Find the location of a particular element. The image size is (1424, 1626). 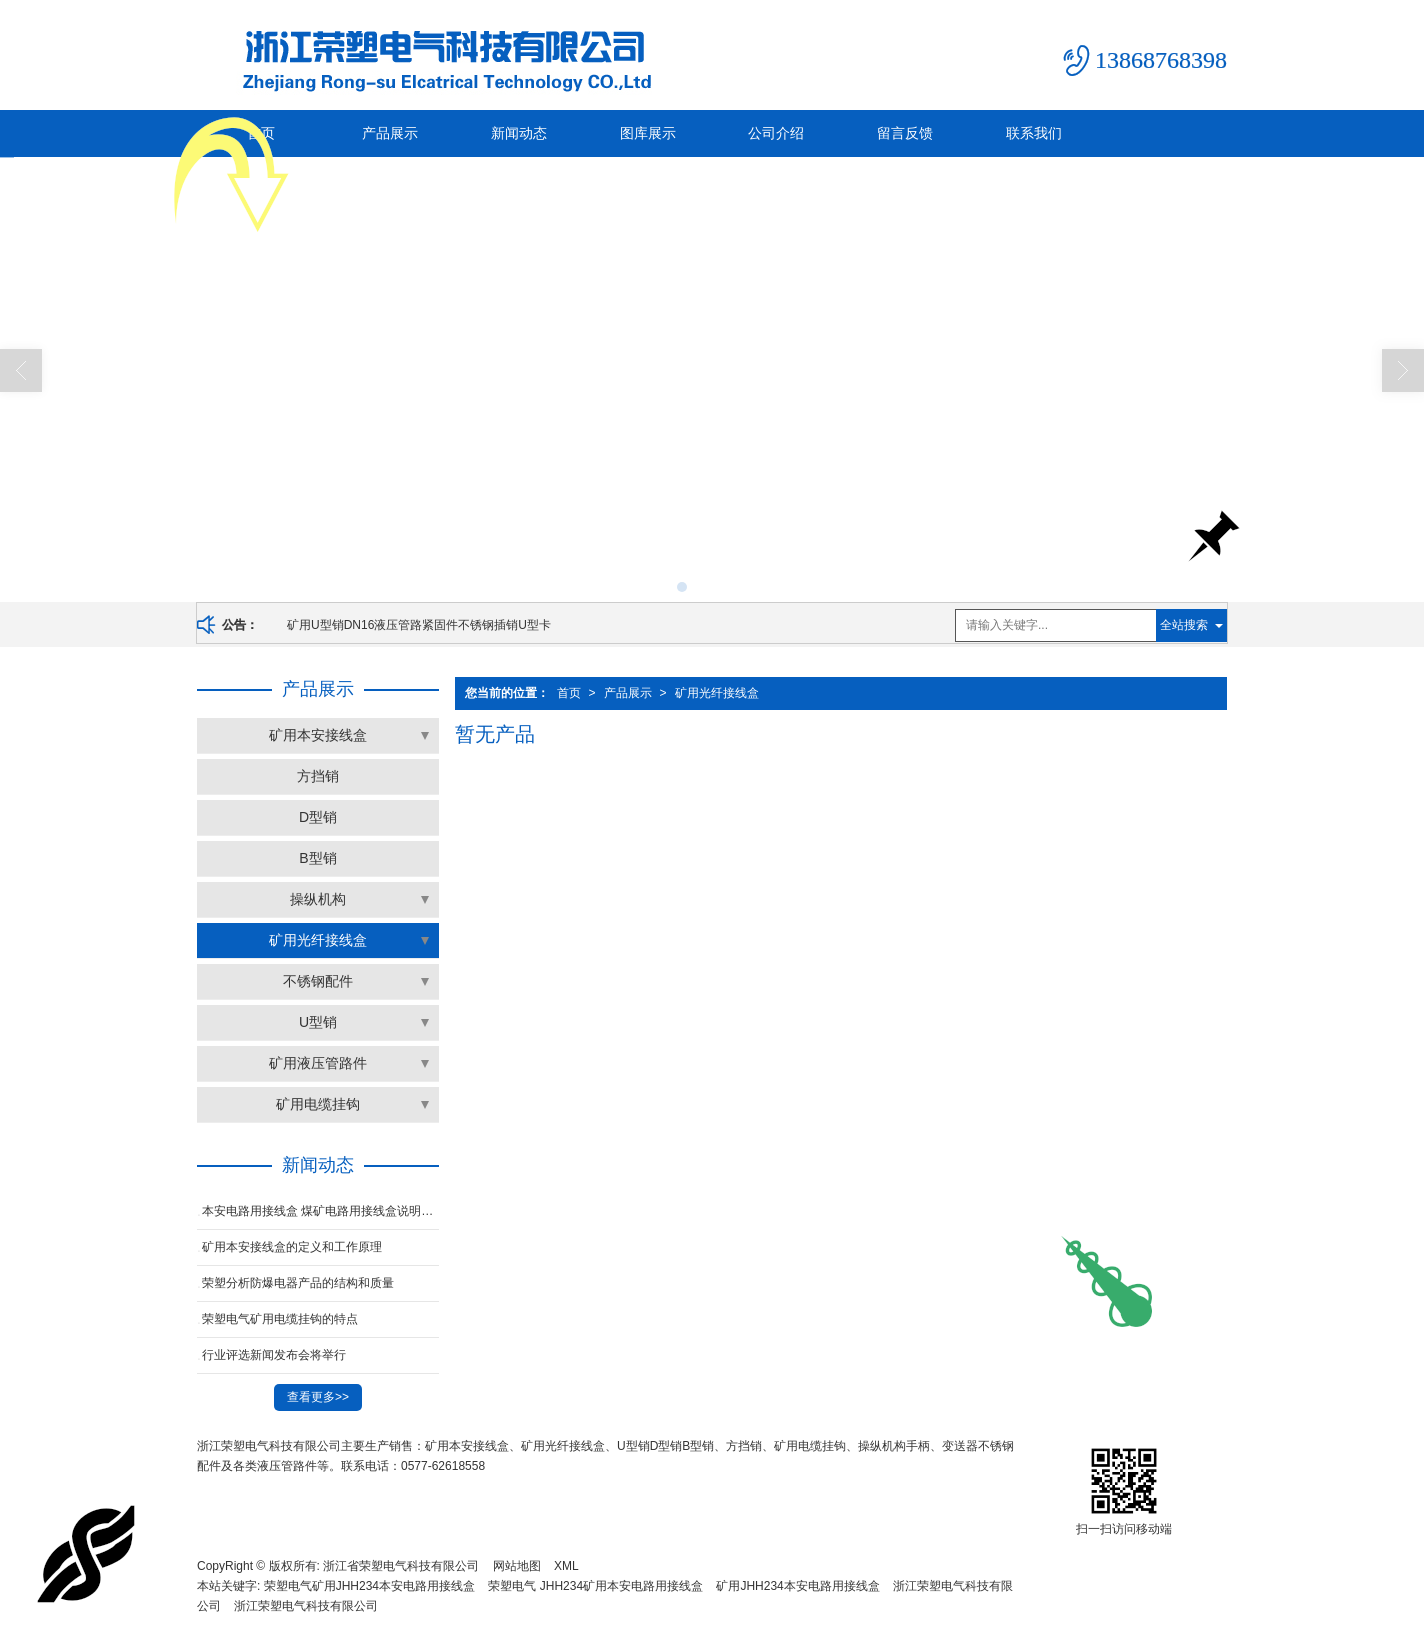

undo or revert last action is located at coordinates (230, 174).